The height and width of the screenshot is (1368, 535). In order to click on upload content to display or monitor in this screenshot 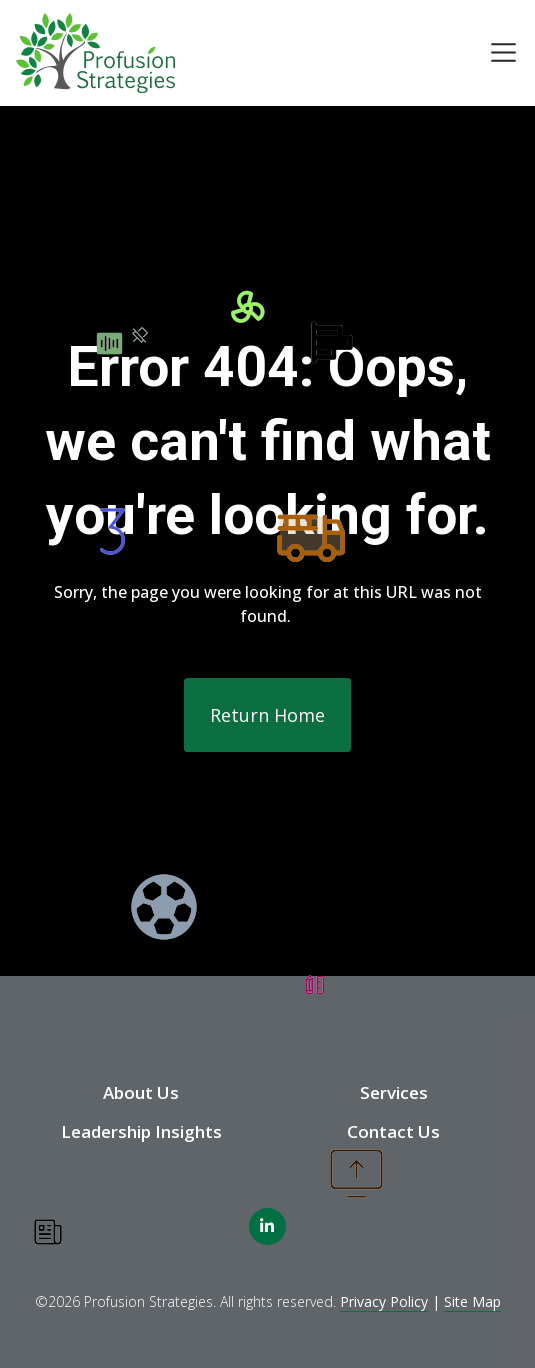, I will do `click(356, 1171)`.